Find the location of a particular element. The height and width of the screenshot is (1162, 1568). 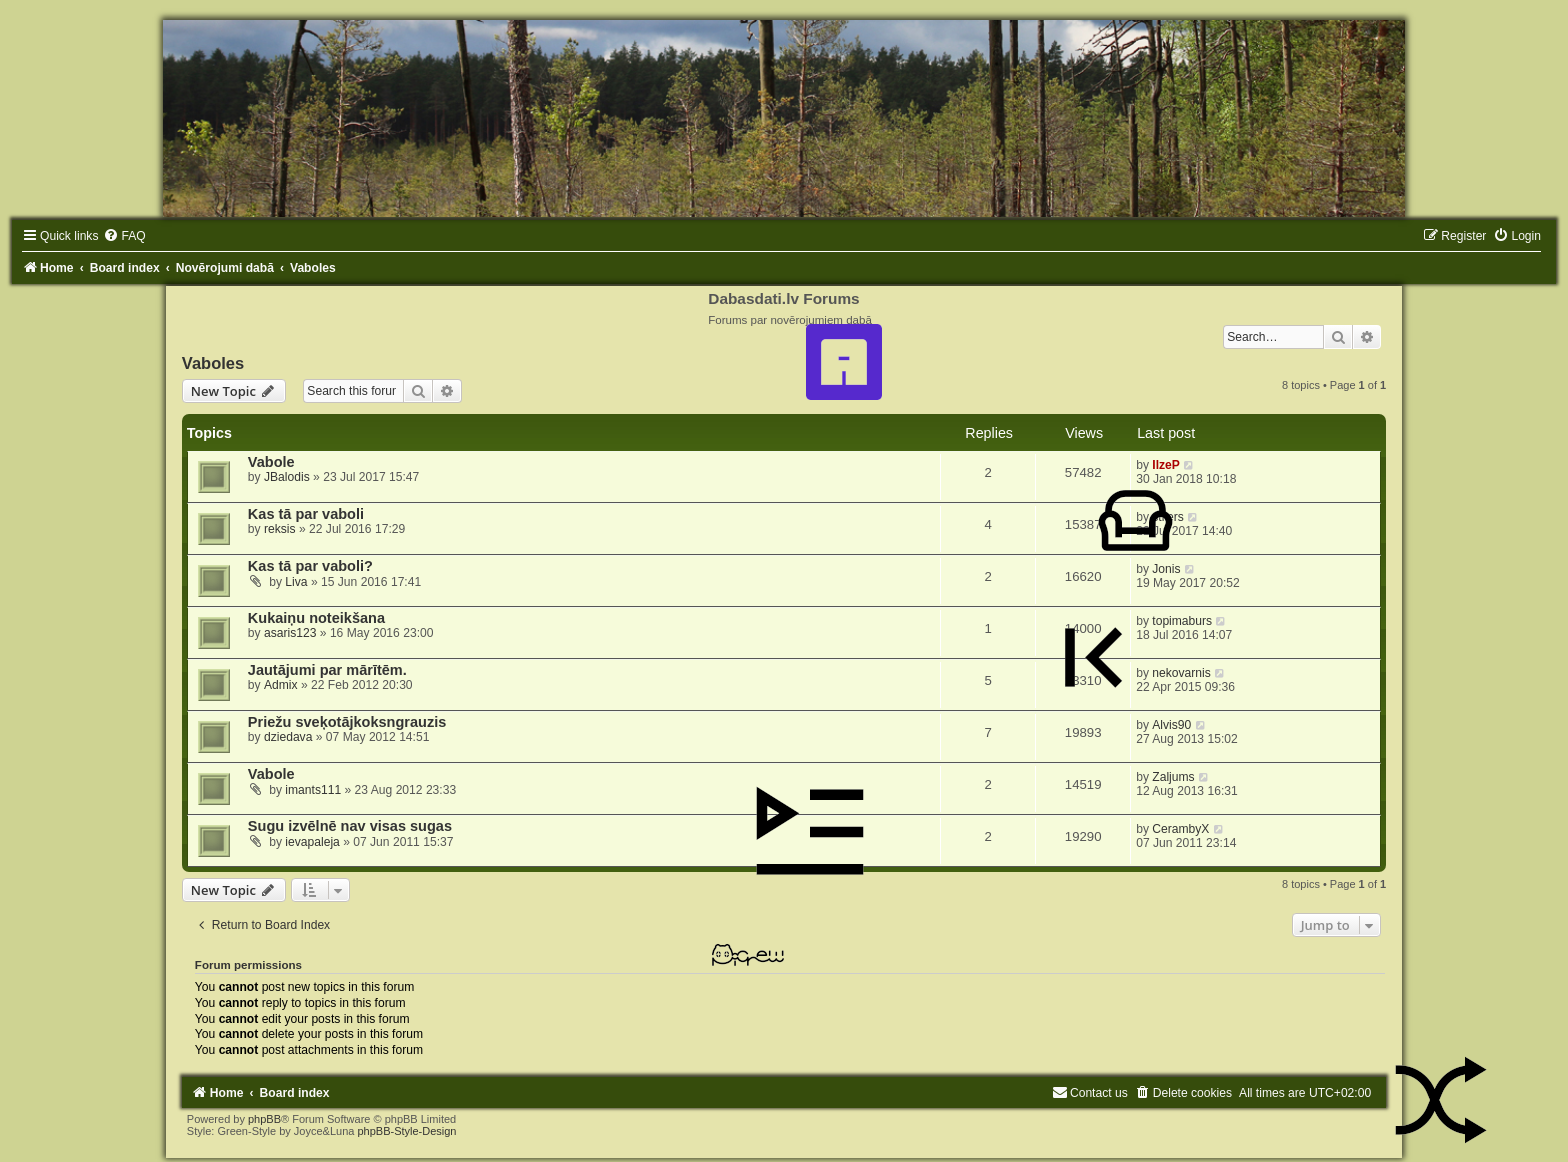

browse furniture or home decor items is located at coordinates (1135, 520).